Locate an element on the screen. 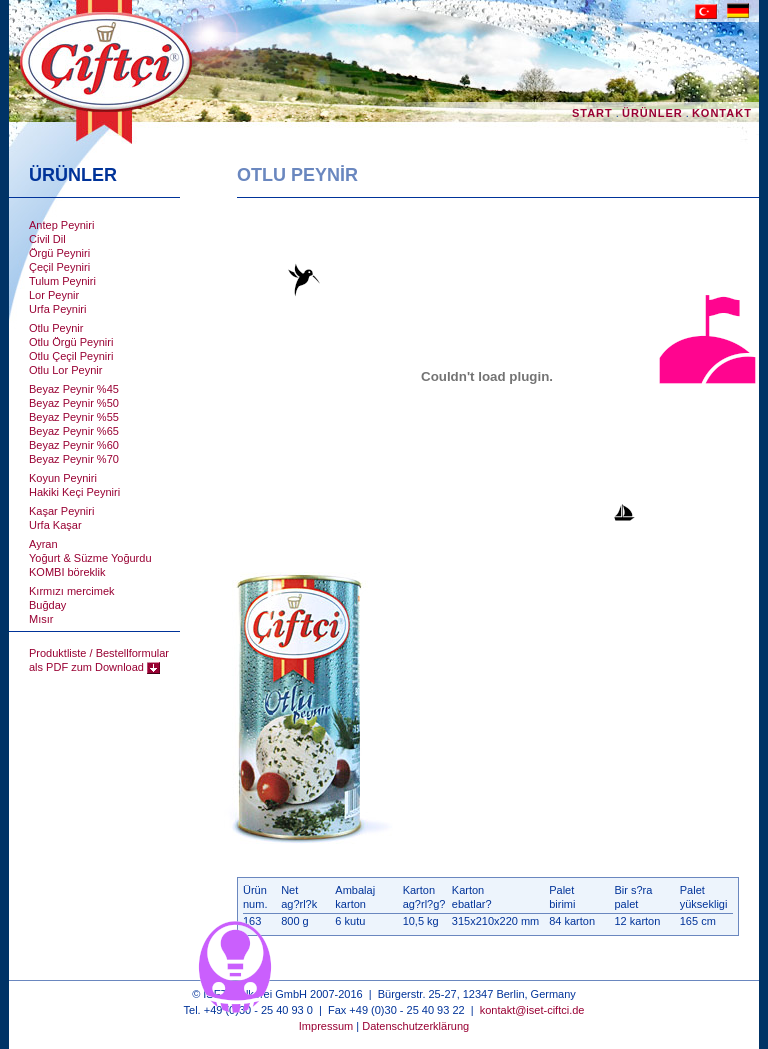 The width and height of the screenshot is (768, 1049). submit a new idea or suggestion is located at coordinates (235, 967).